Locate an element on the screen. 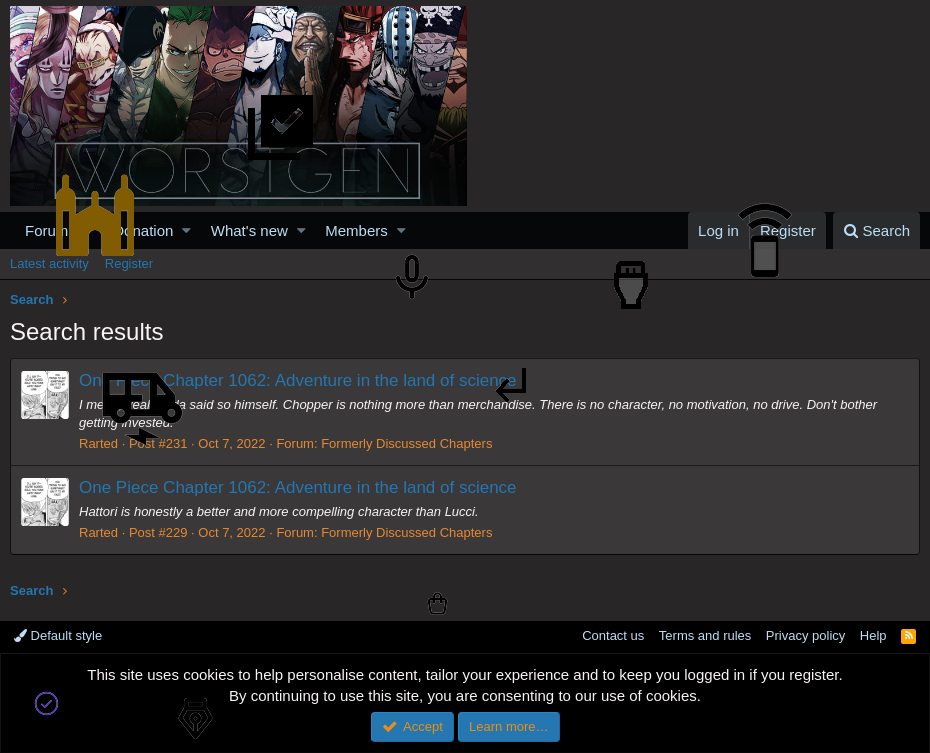  indicates task or action completed successfully is located at coordinates (46, 703).